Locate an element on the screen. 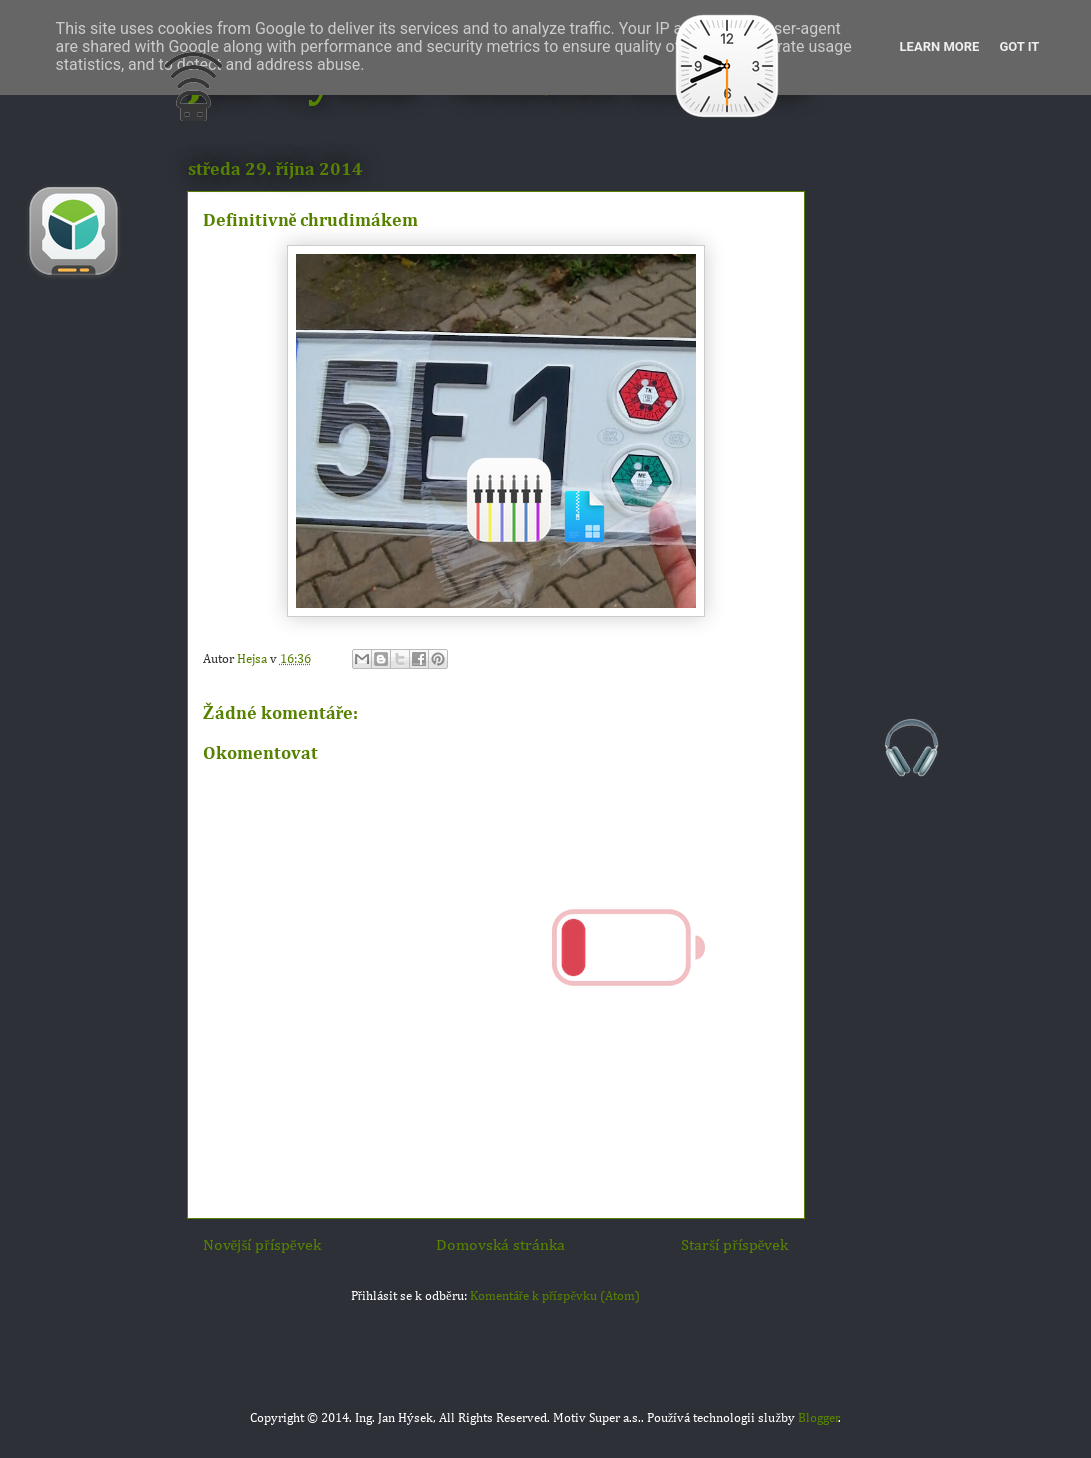  open disk partitioning utility is located at coordinates (73, 232).